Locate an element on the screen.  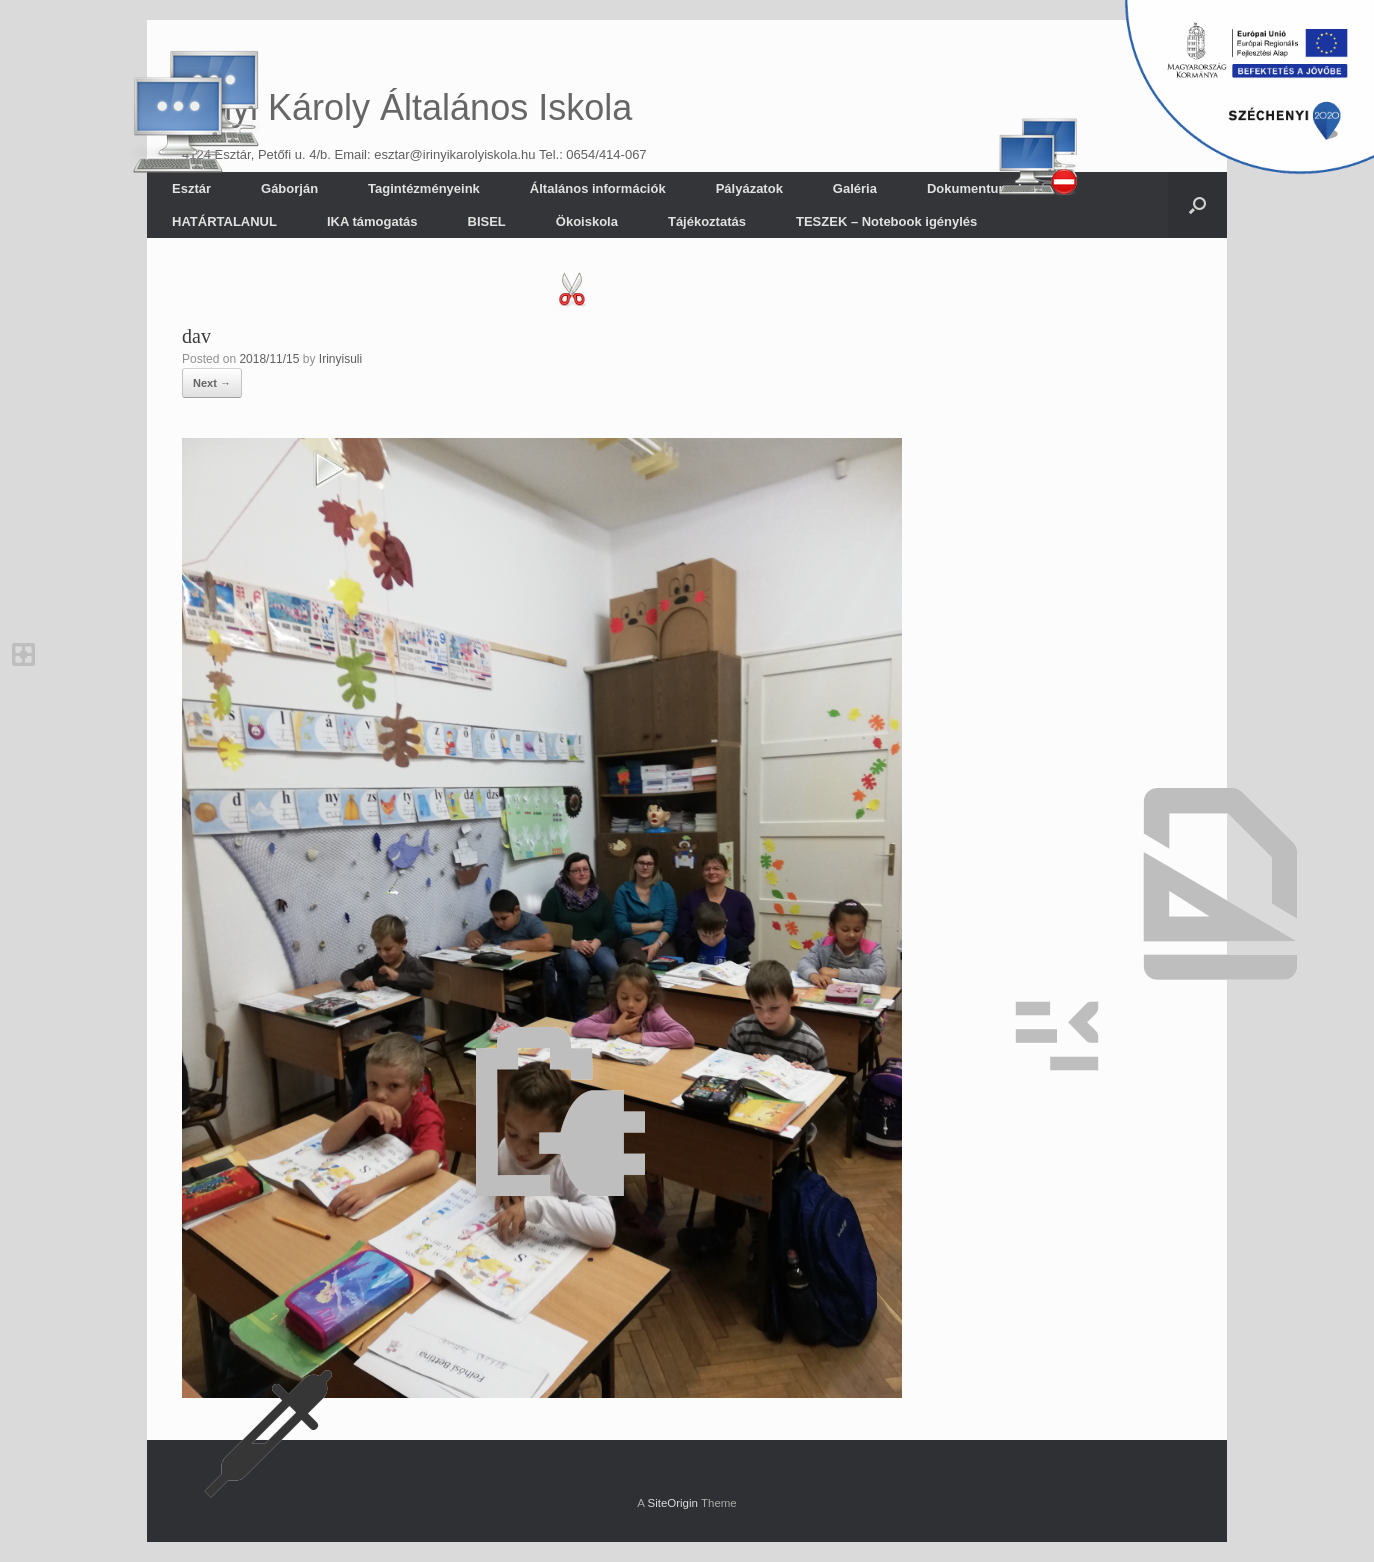
adjust page layout and print settings is located at coordinates (1220, 877).